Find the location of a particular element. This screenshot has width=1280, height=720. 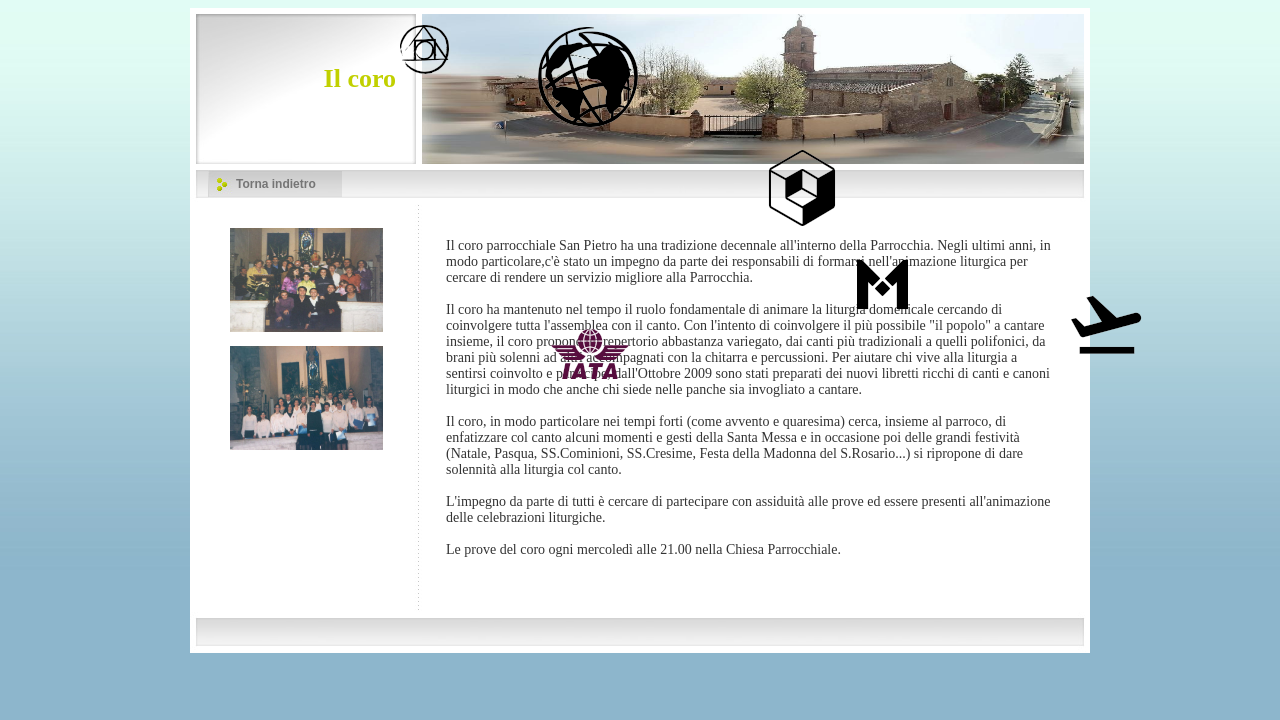

postcss css processing tool logo is located at coordinates (424, 49).